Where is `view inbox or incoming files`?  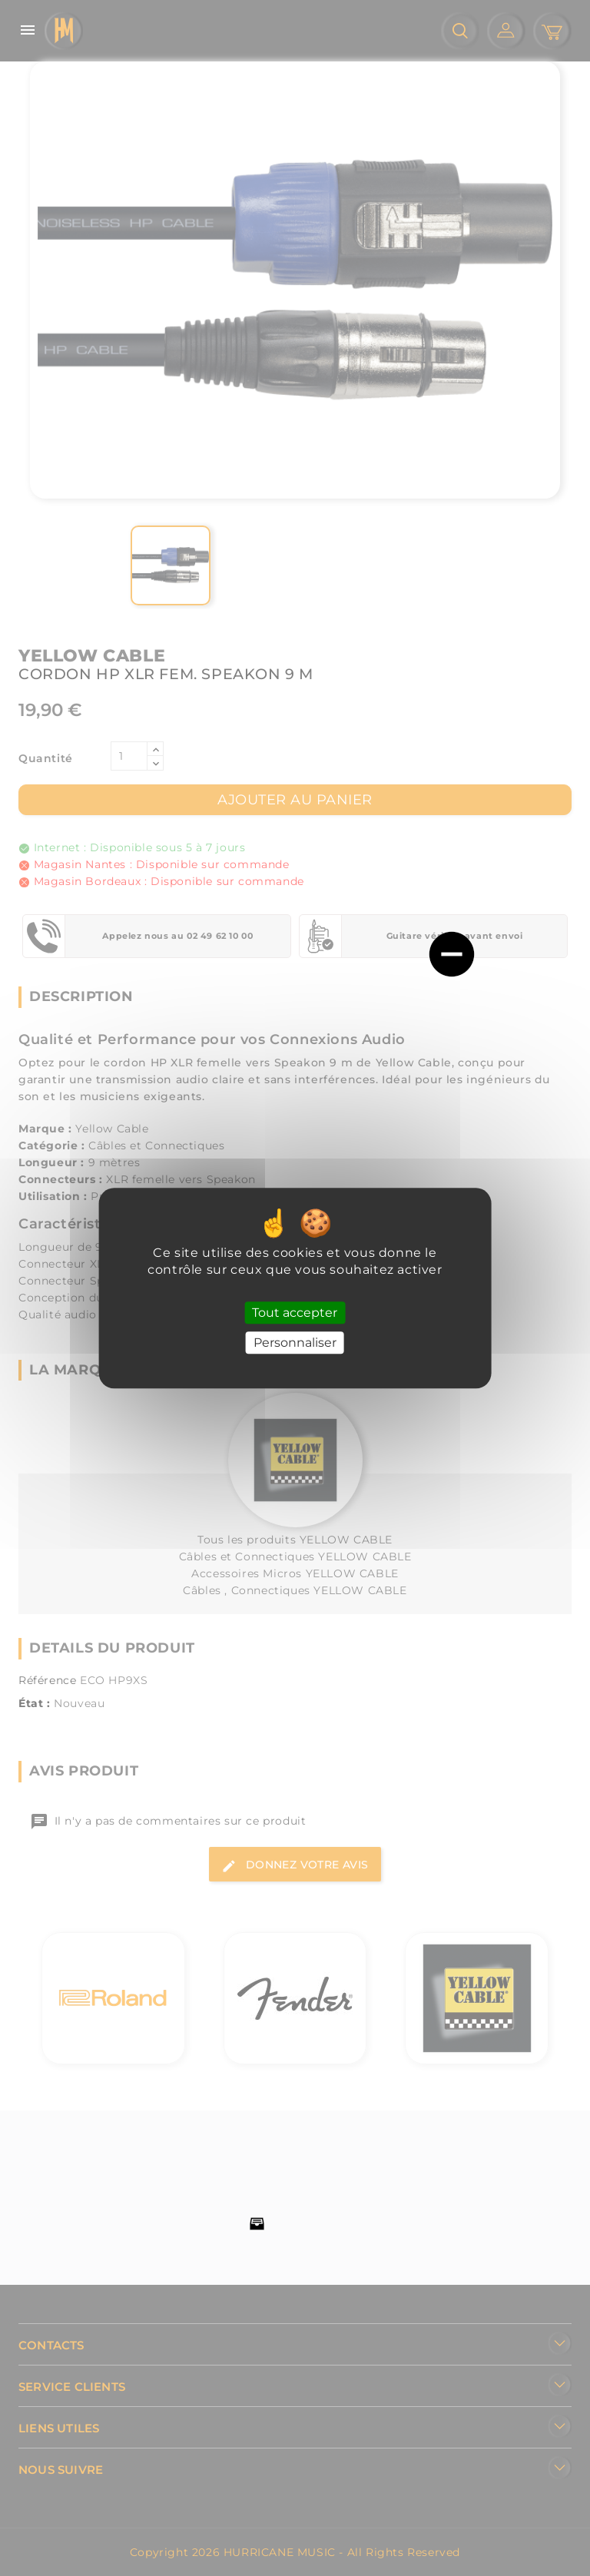
view inbox or incoming files is located at coordinates (257, 2223).